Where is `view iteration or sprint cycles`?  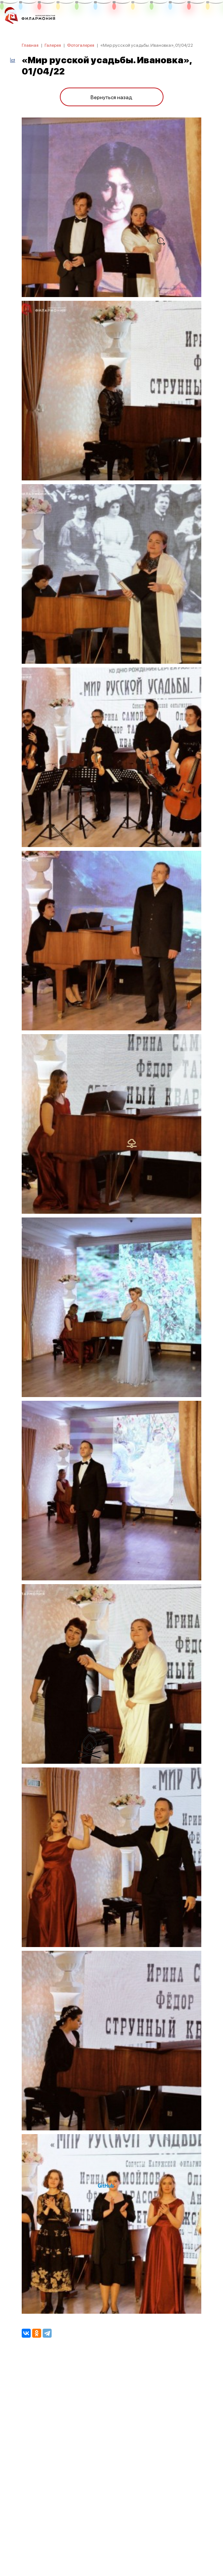
view iteration or sprint cycles is located at coordinates (161, 241).